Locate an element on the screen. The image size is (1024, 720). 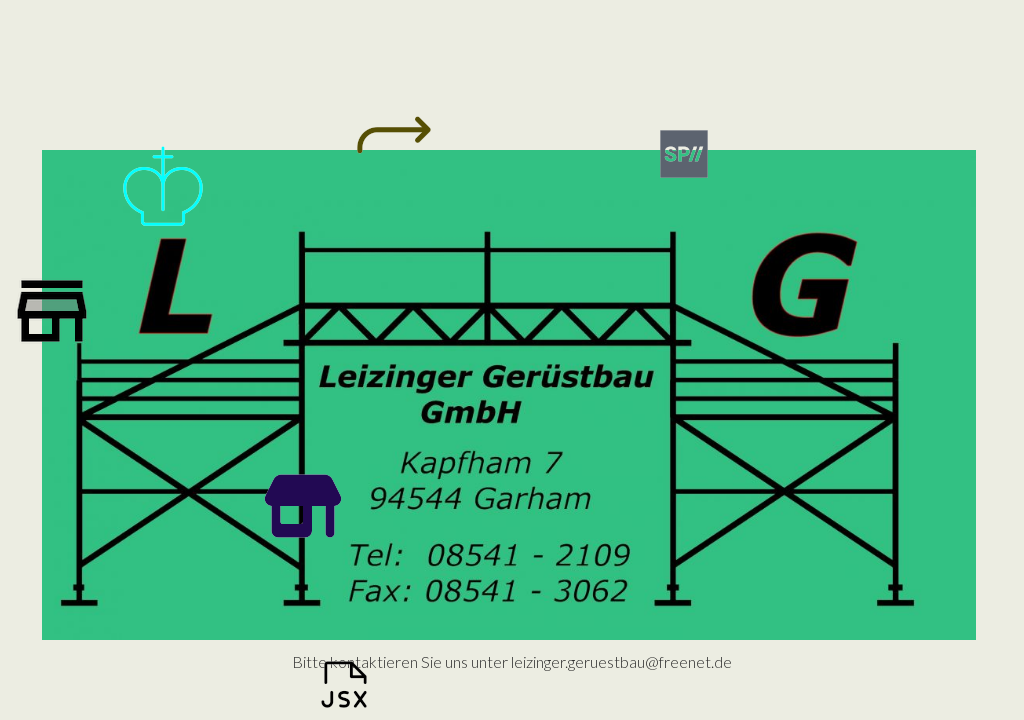
remove or delete royal/premium status is located at coordinates (163, 192).